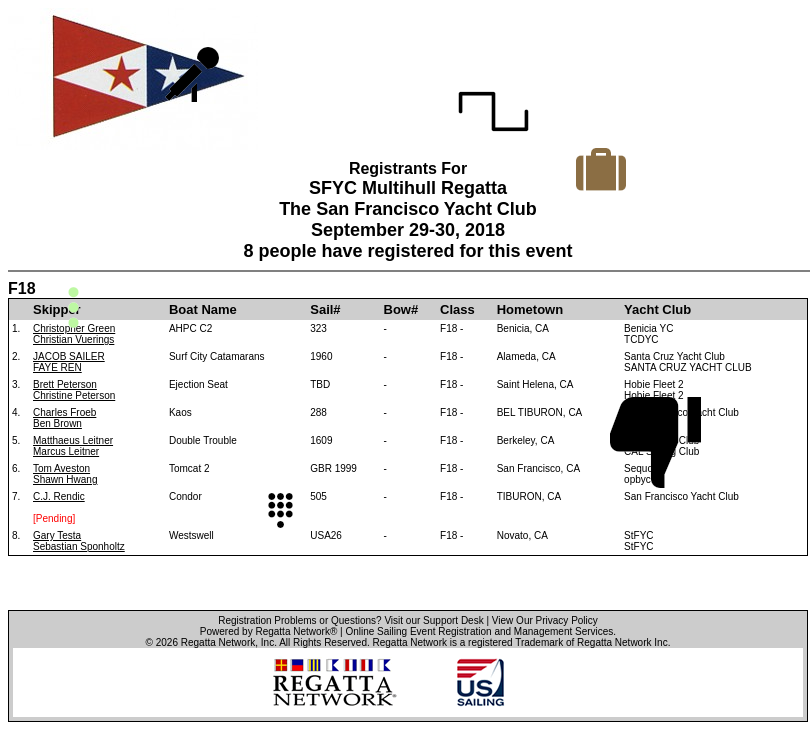 The width and height of the screenshot is (811, 730). What do you see at coordinates (601, 168) in the screenshot?
I see `access travel or trip planning features` at bounding box center [601, 168].